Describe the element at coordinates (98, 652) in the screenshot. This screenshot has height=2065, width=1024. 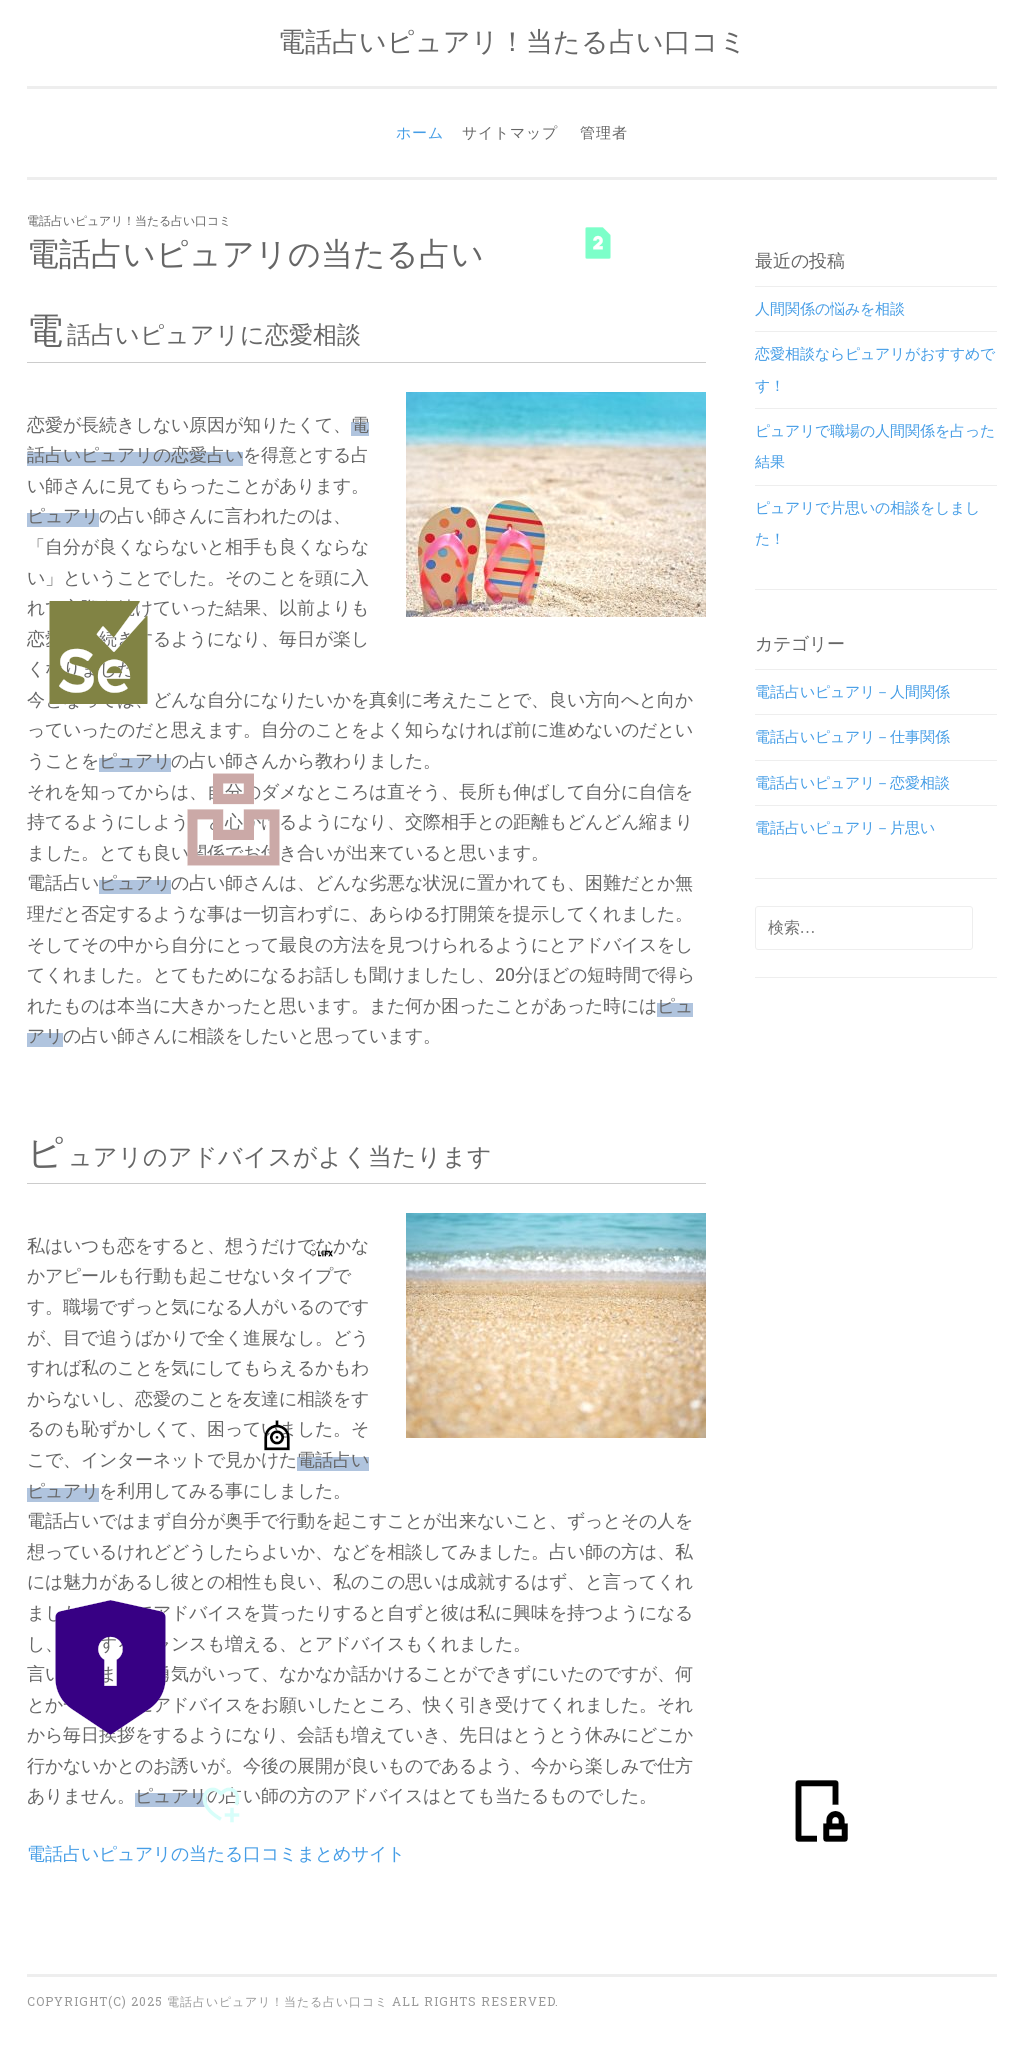
I see `selenium browser automation framework logo` at that location.